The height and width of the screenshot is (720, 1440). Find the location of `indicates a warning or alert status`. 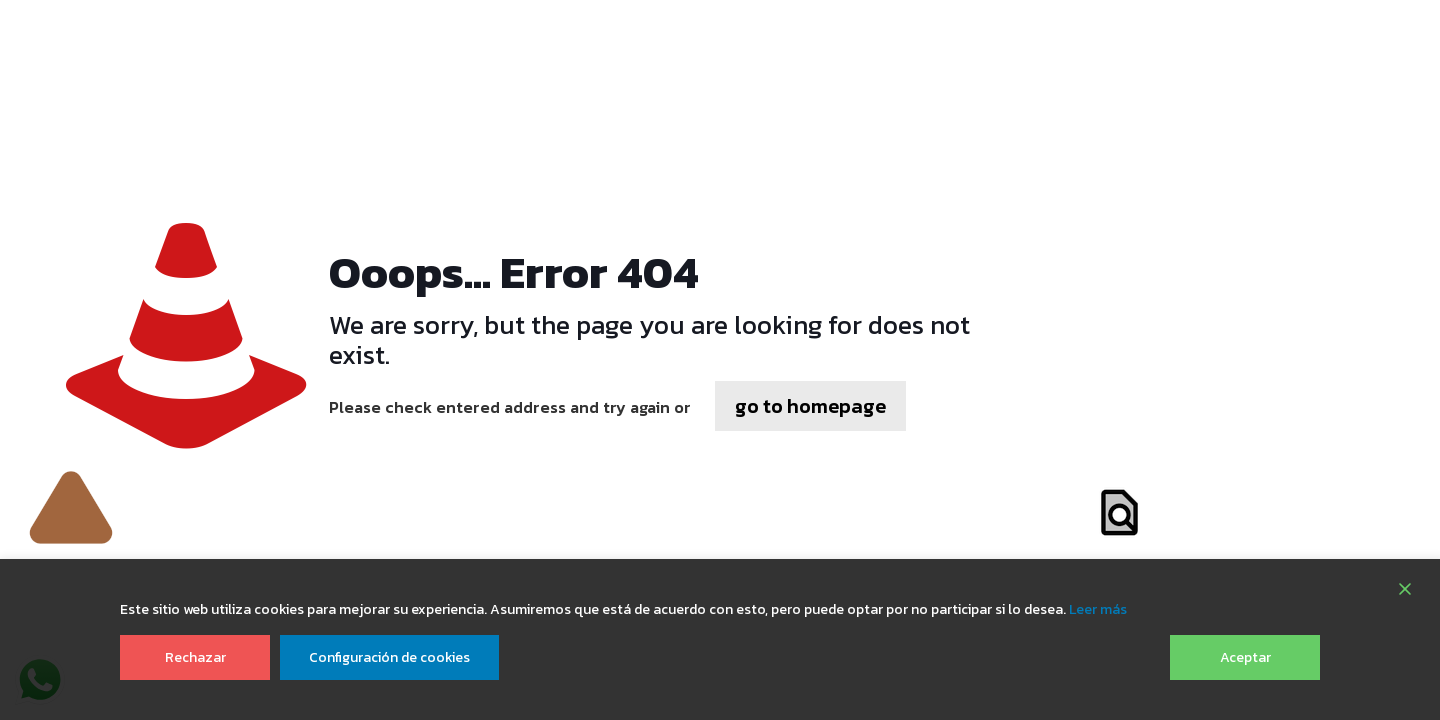

indicates a warning or alert status is located at coordinates (71, 510).